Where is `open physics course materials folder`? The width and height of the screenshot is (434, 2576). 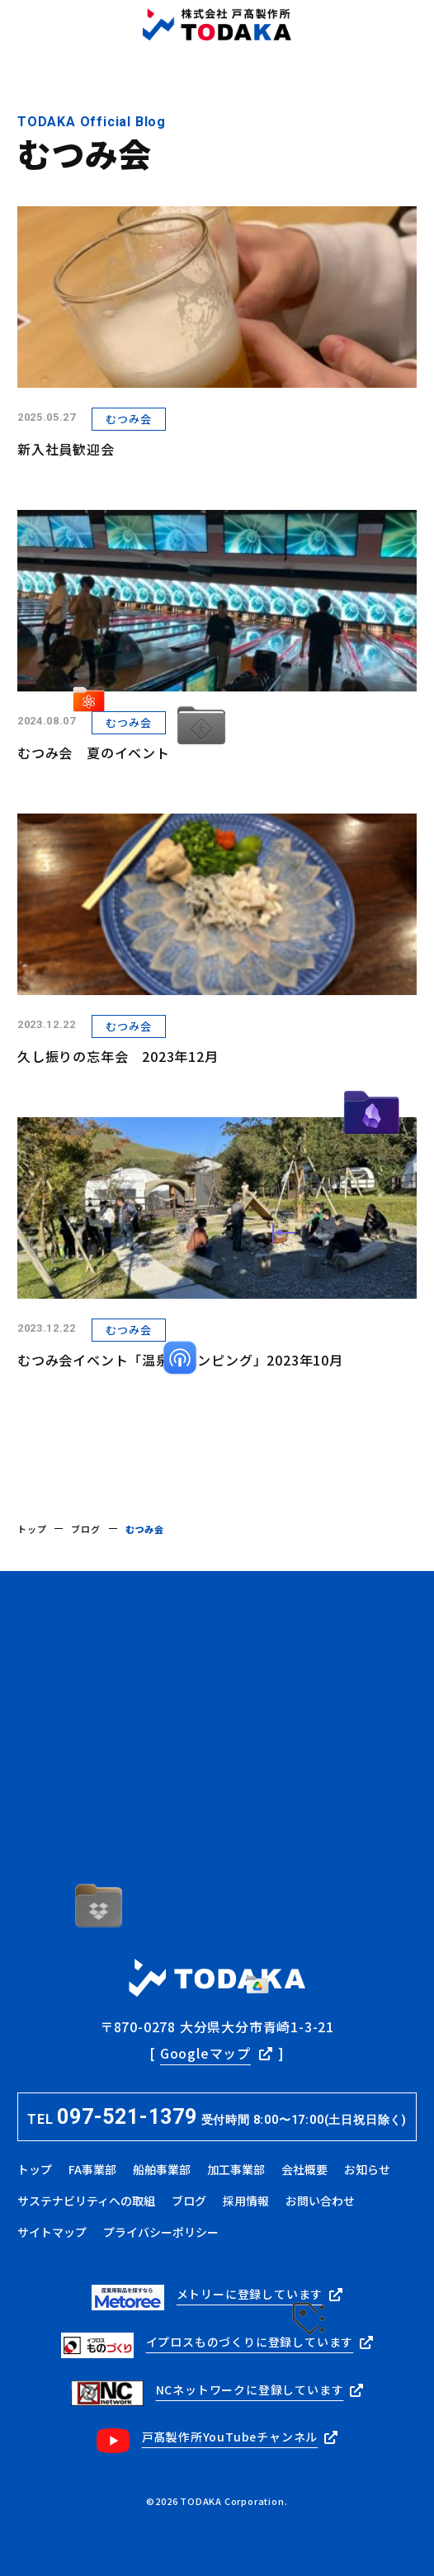 open physics course materials folder is located at coordinates (88, 700).